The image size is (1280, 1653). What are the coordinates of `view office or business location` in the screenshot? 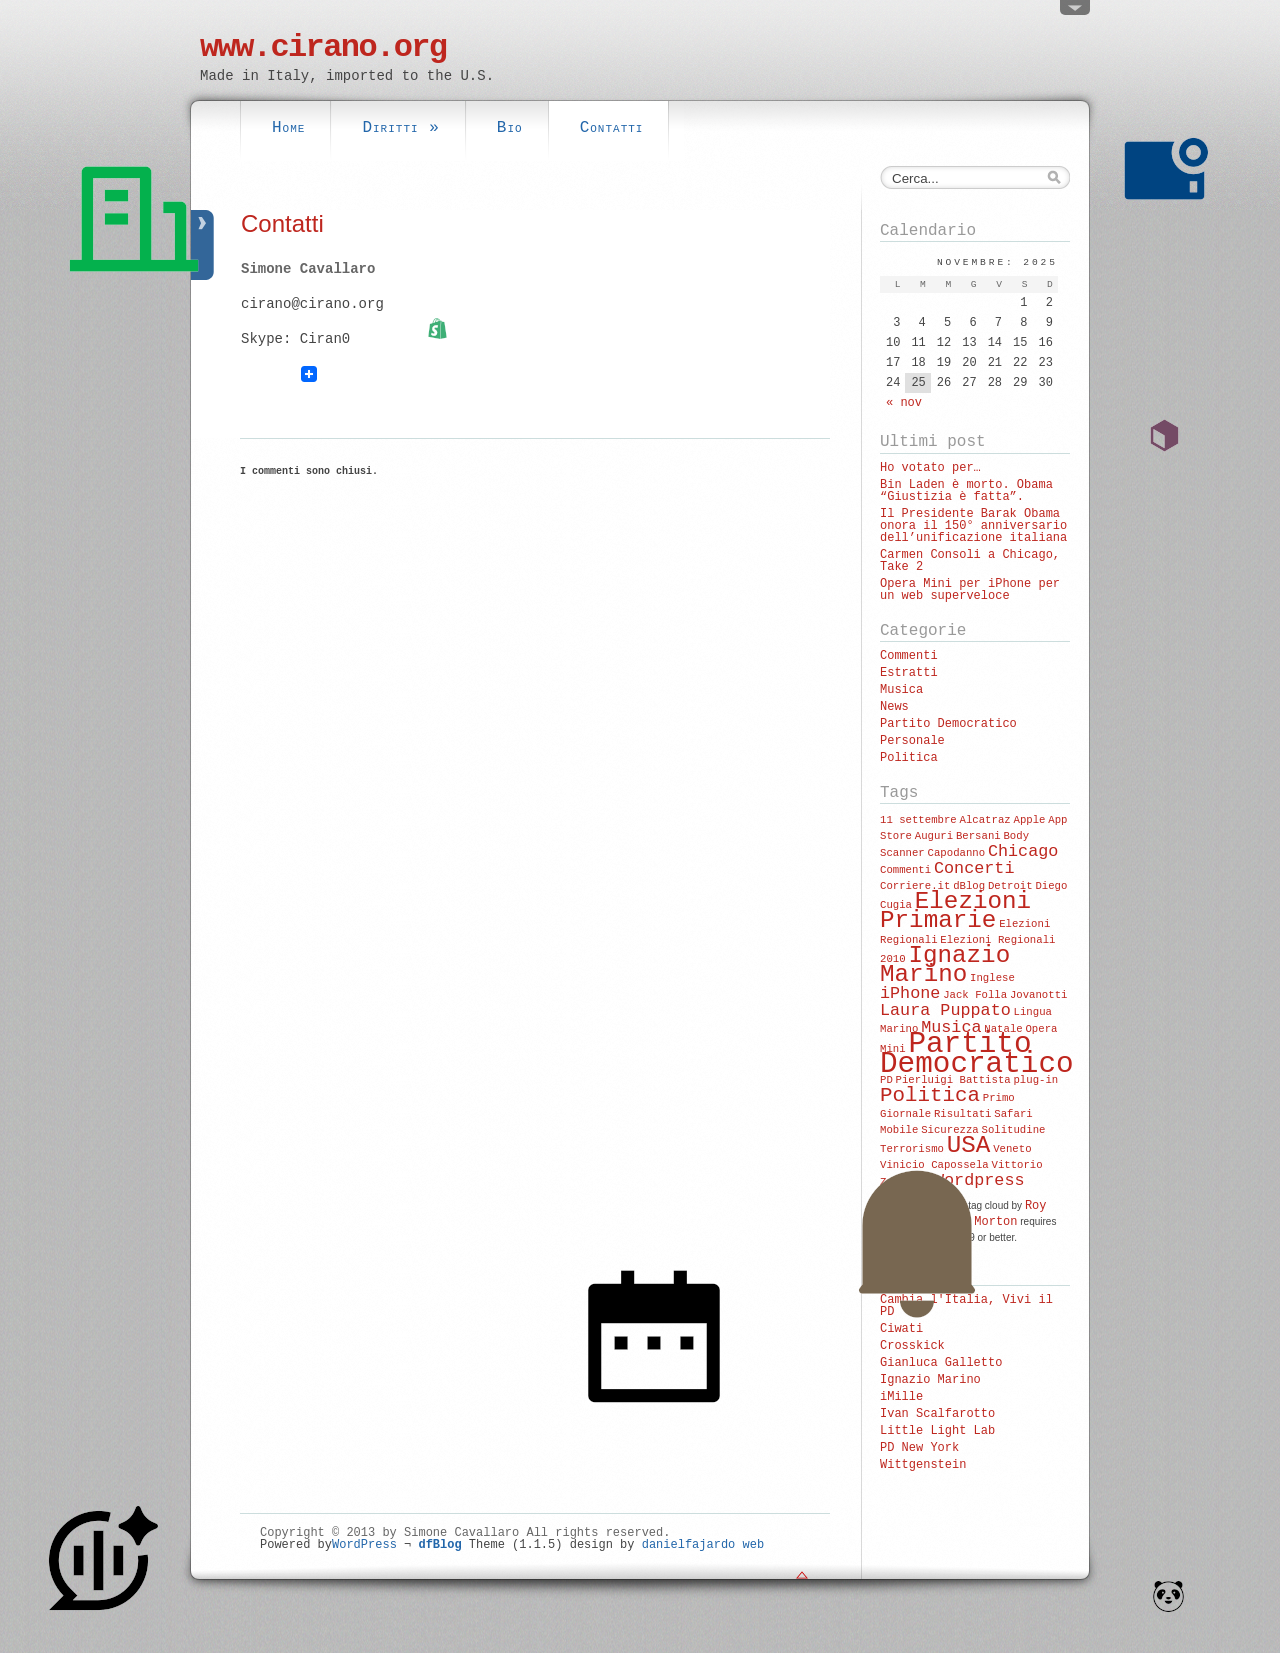 It's located at (134, 219).